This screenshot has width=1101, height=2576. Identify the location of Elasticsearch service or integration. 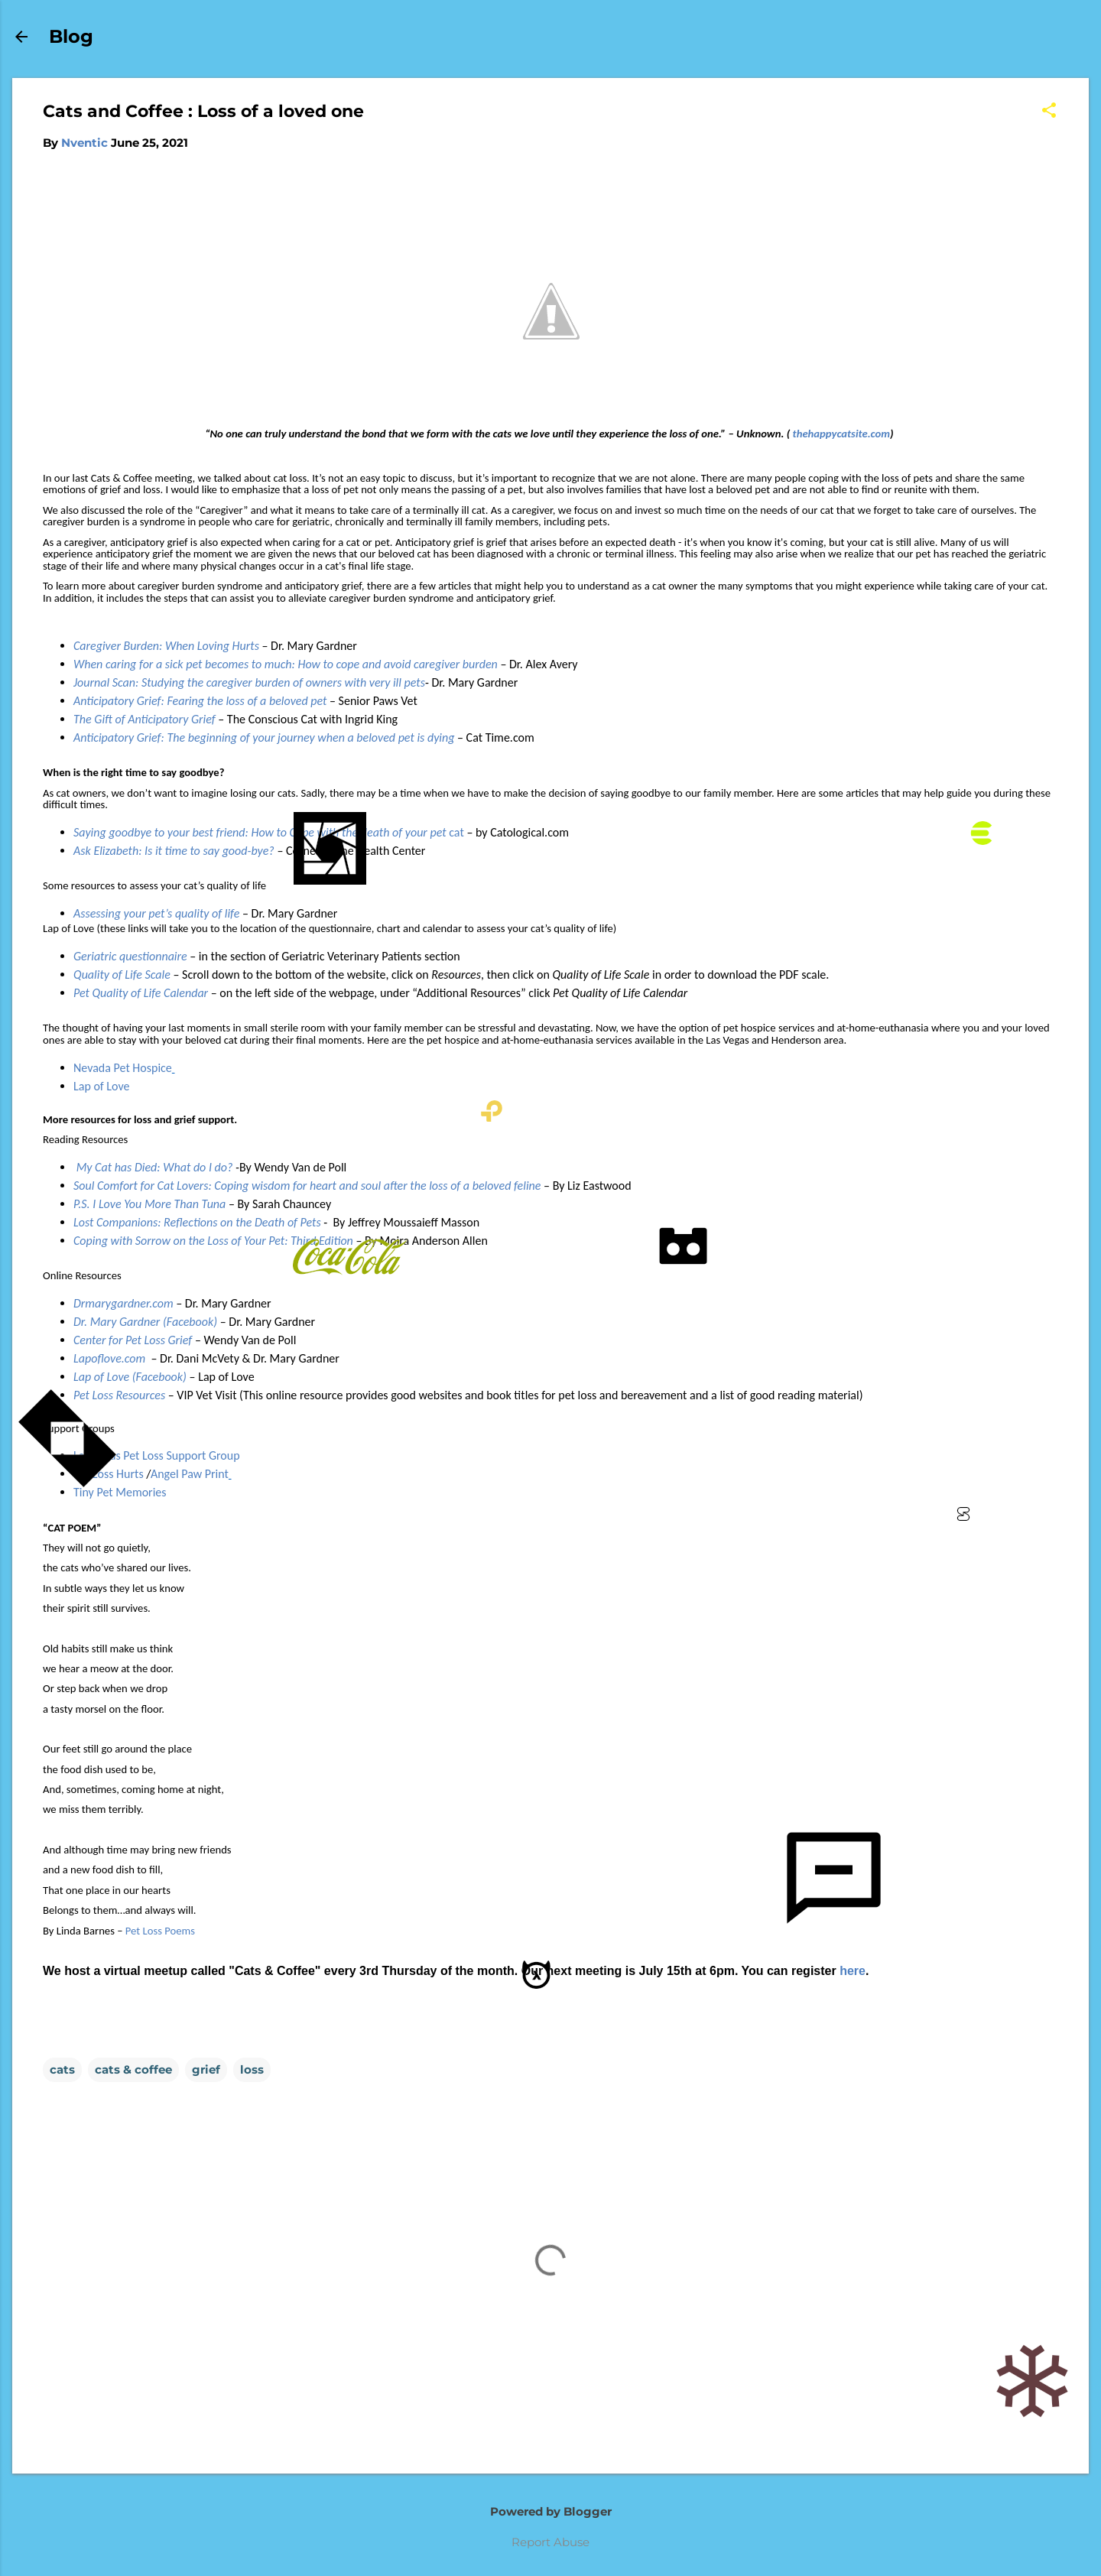
(981, 833).